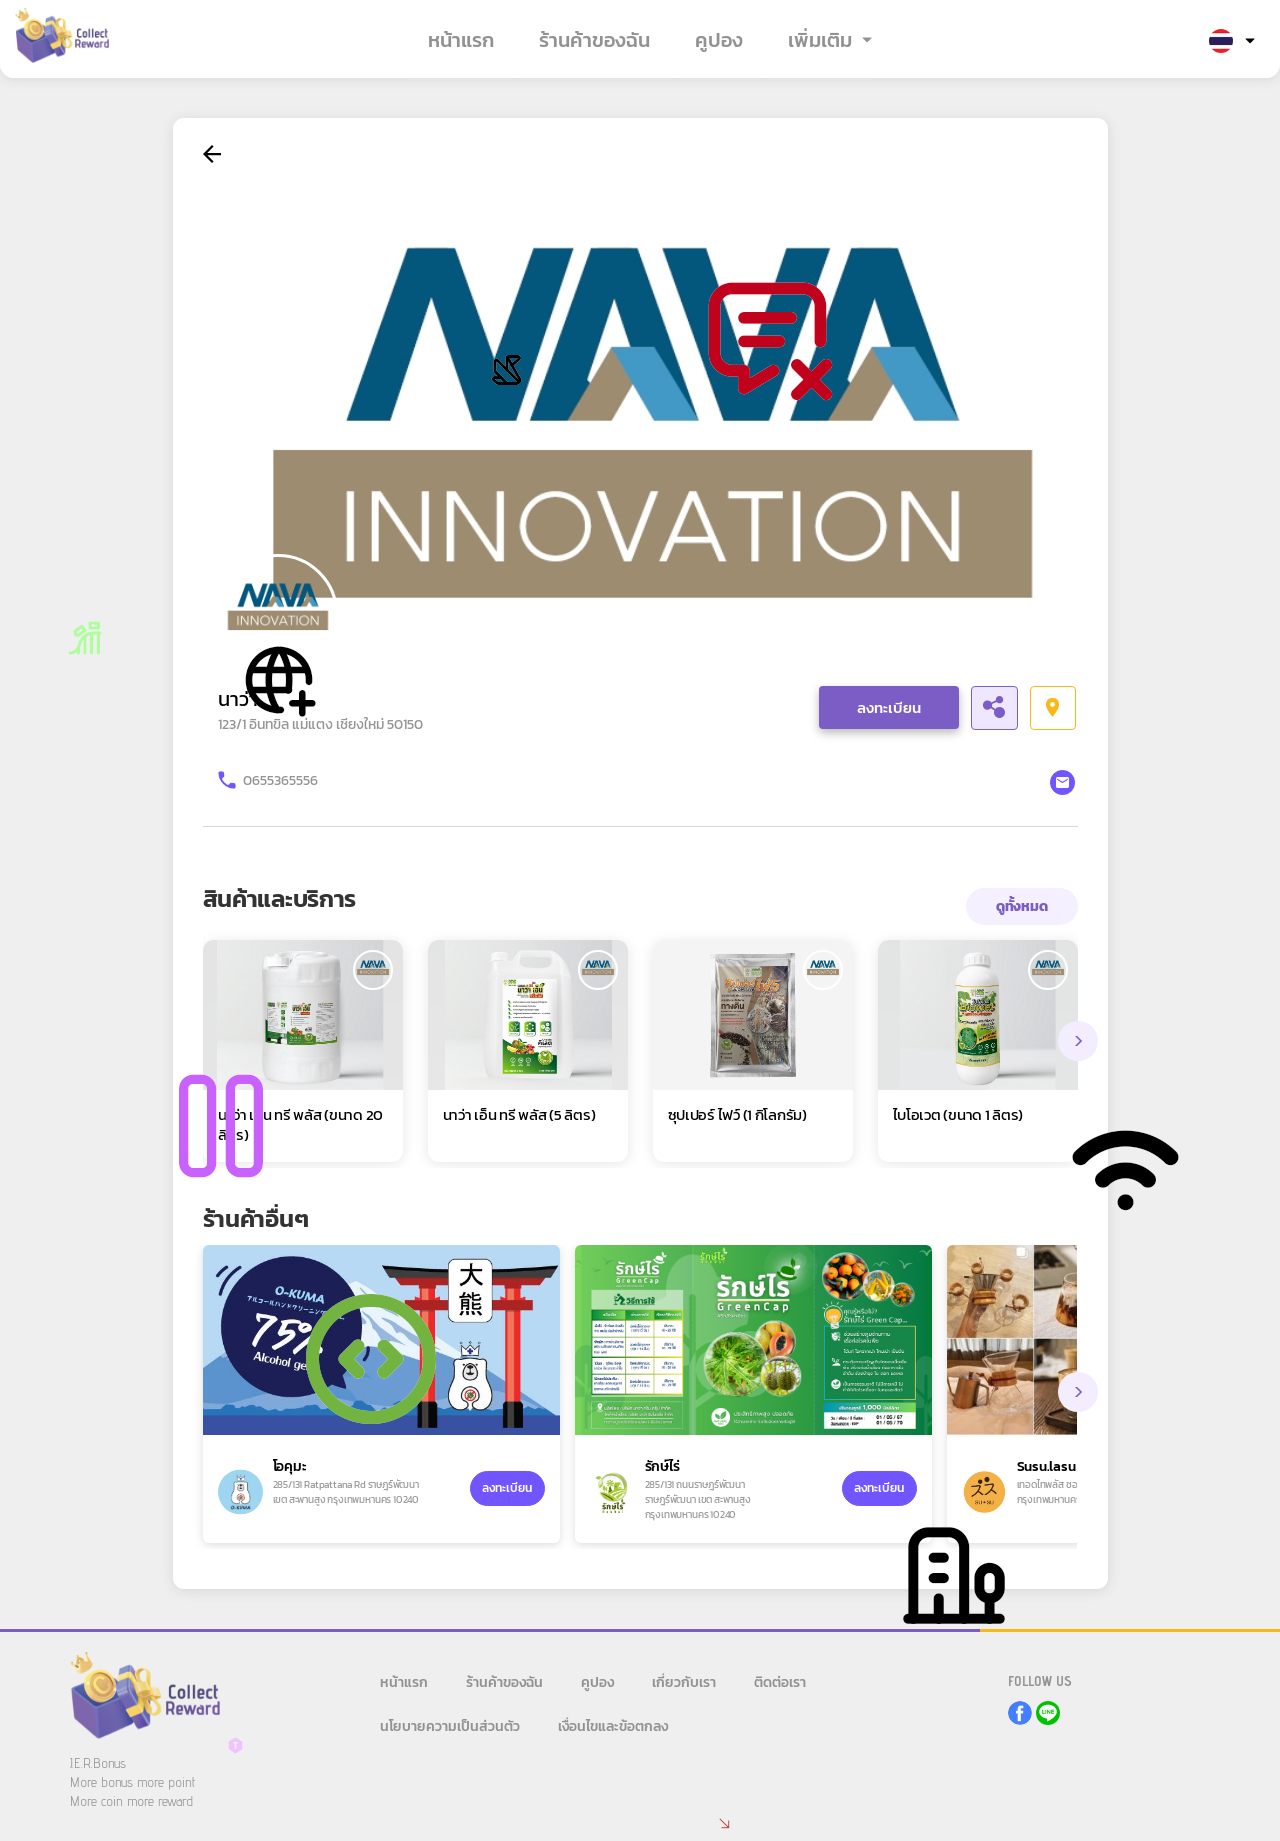  What do you see at coordinates (235, 1745) in the screenshot?
I see `text or typography tool` at bounding box center [235, 1745].